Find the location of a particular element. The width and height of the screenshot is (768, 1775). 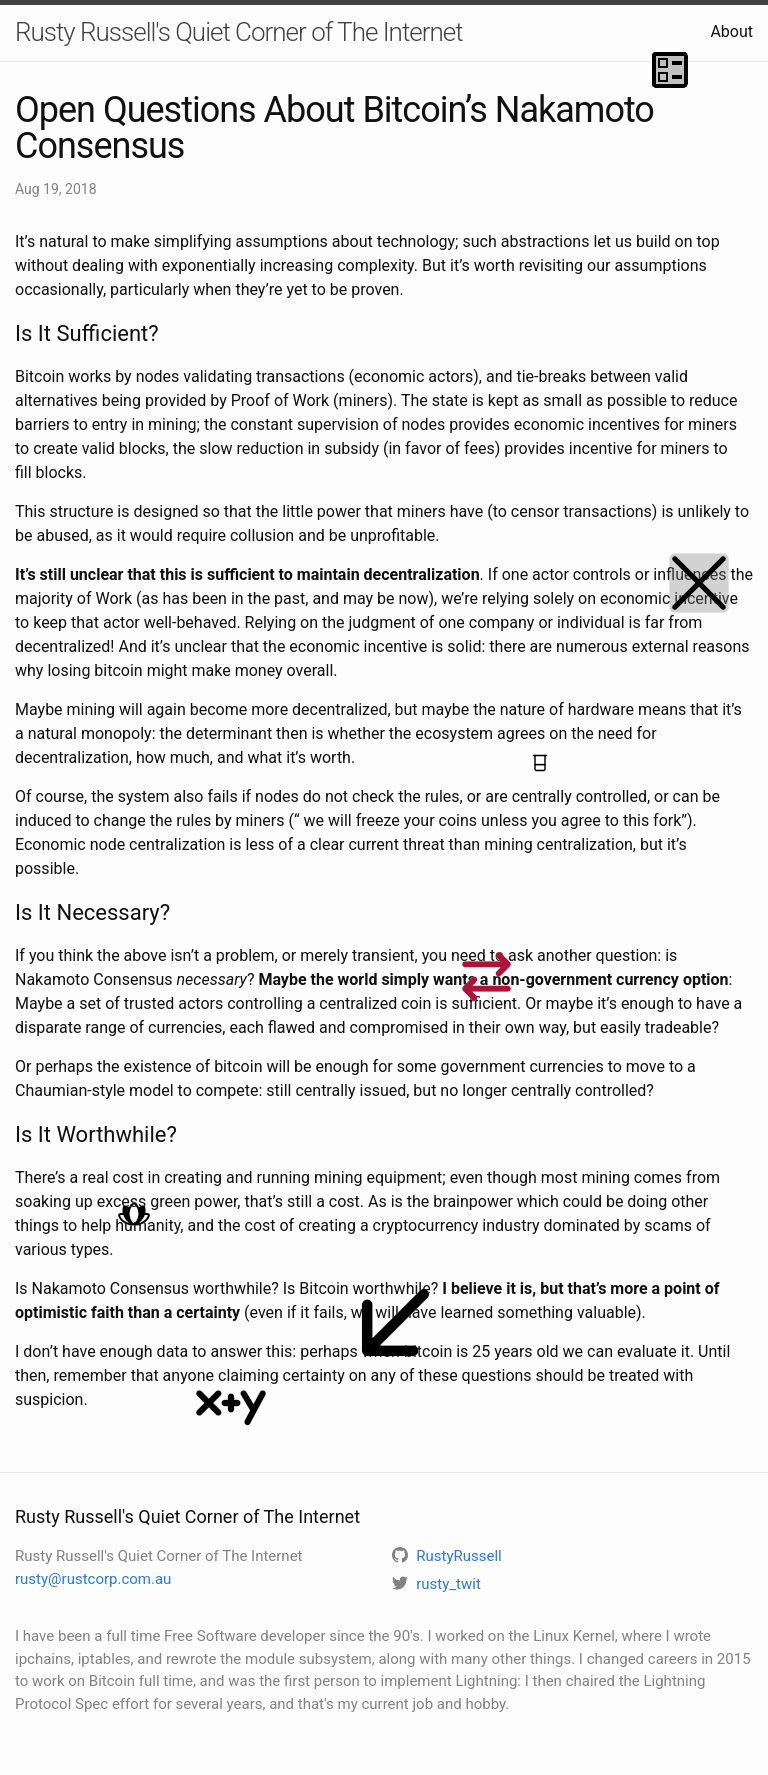

access math or calculator functions is located at coordinates (231, 1403).